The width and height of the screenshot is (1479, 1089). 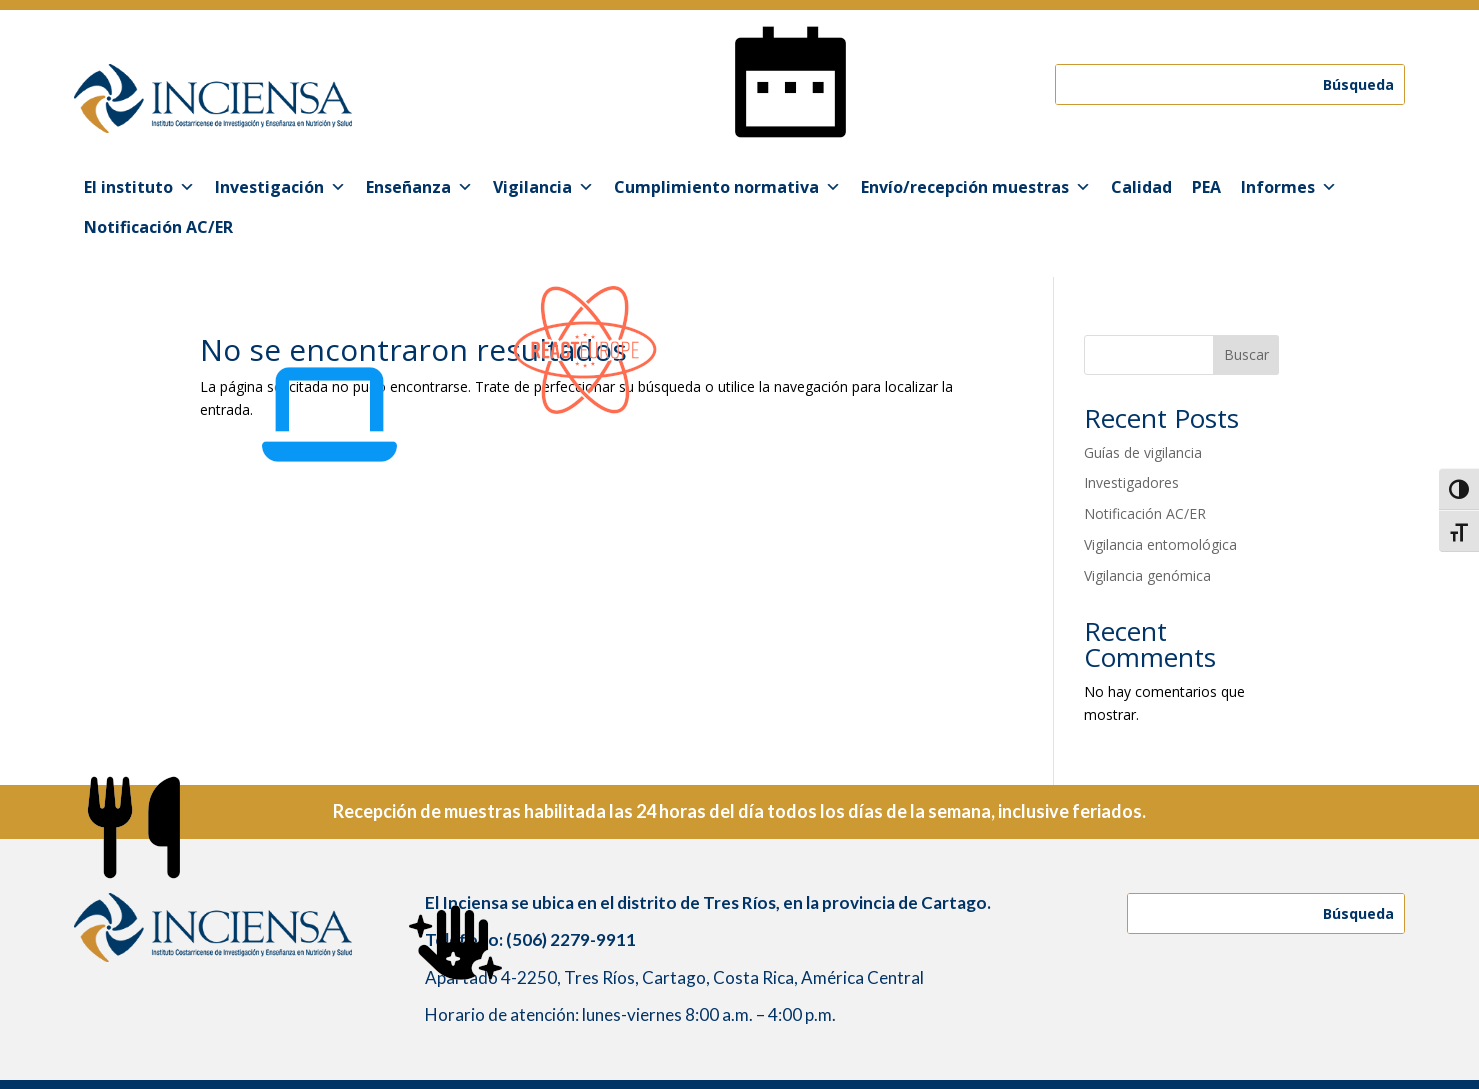 What do you see at coordinates (585, 350) in the screenshot?
I see `react europe conference logo` at bounding box center [585, 350].